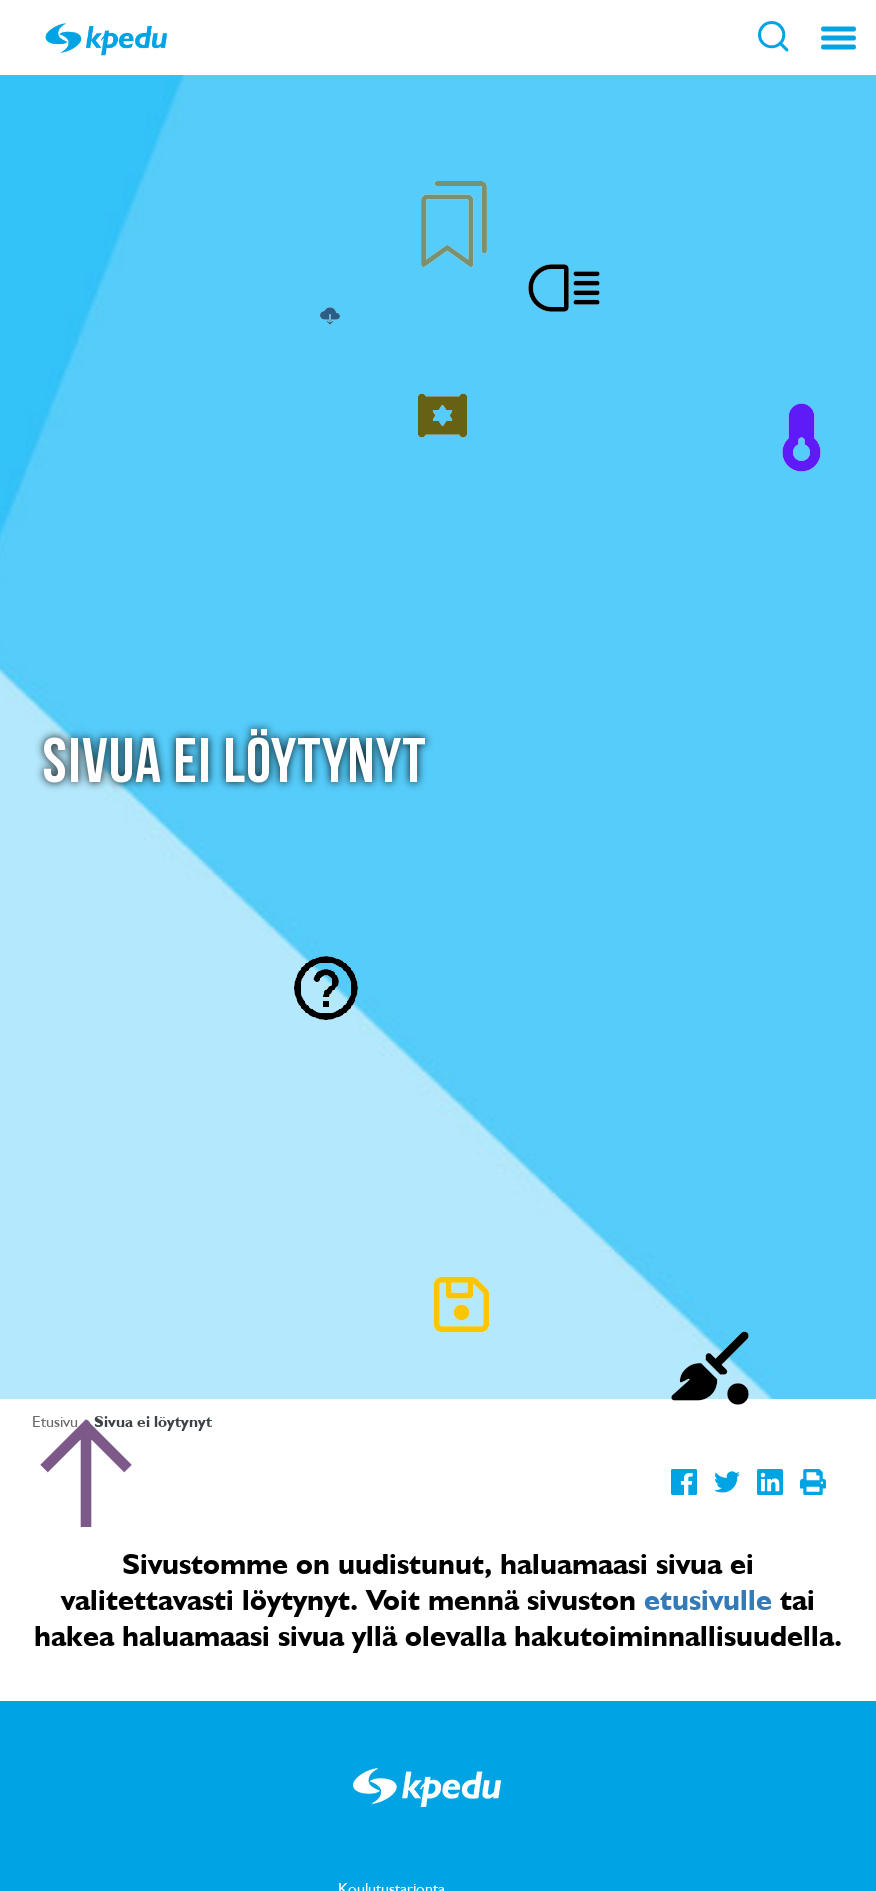 The image size is (876, 1891). I want to click on save current file or document, so click(461, 1304).